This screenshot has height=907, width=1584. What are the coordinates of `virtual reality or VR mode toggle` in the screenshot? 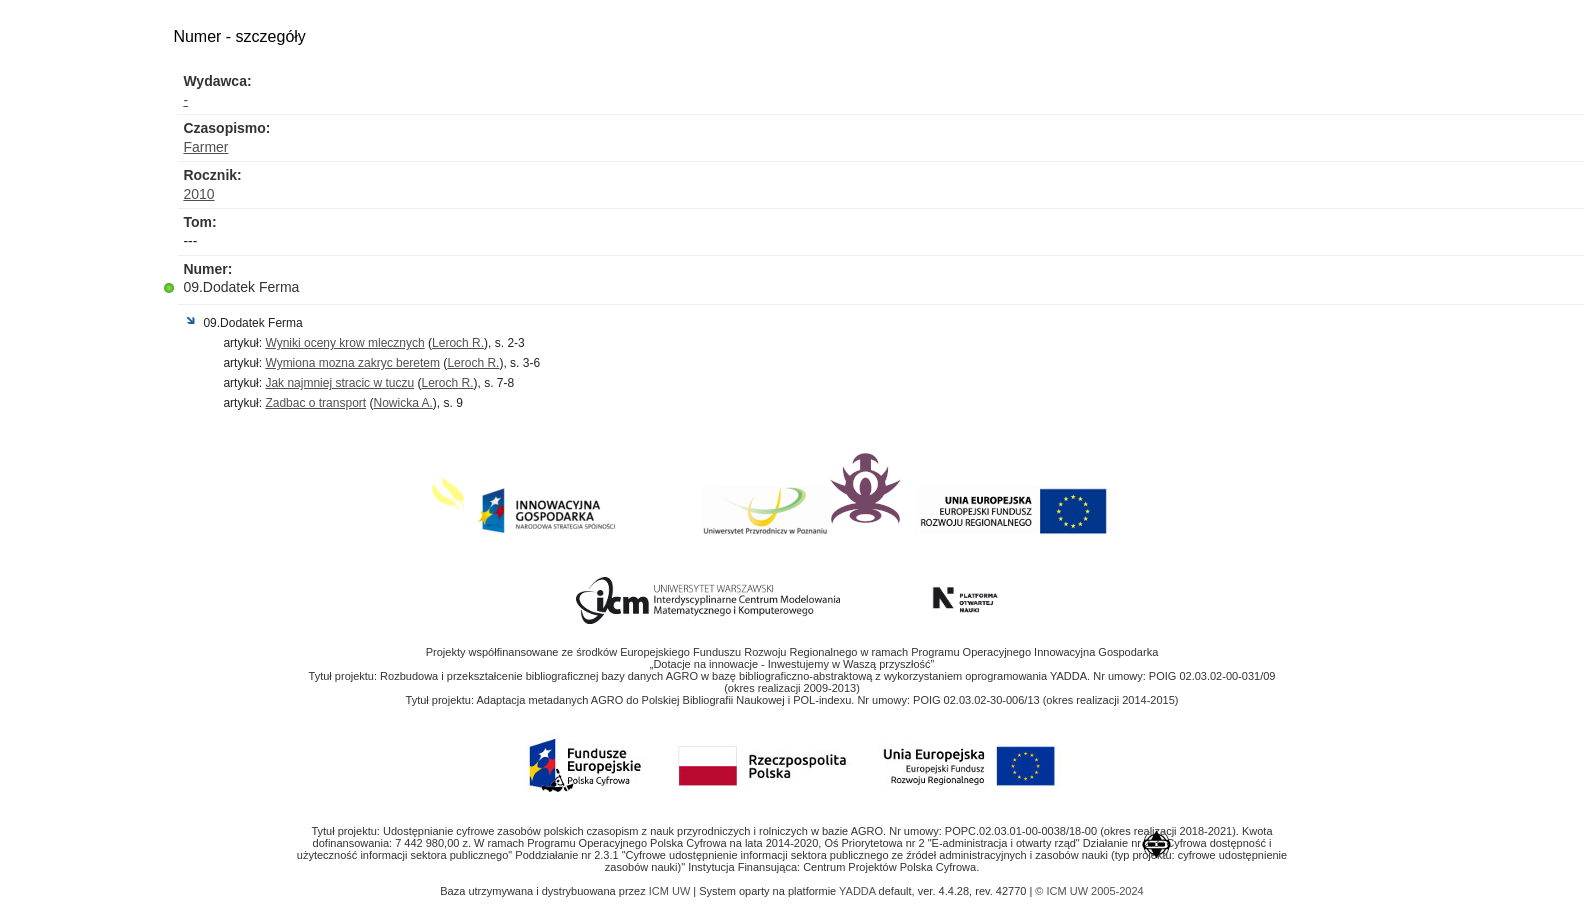 It's located at (1156, 844).